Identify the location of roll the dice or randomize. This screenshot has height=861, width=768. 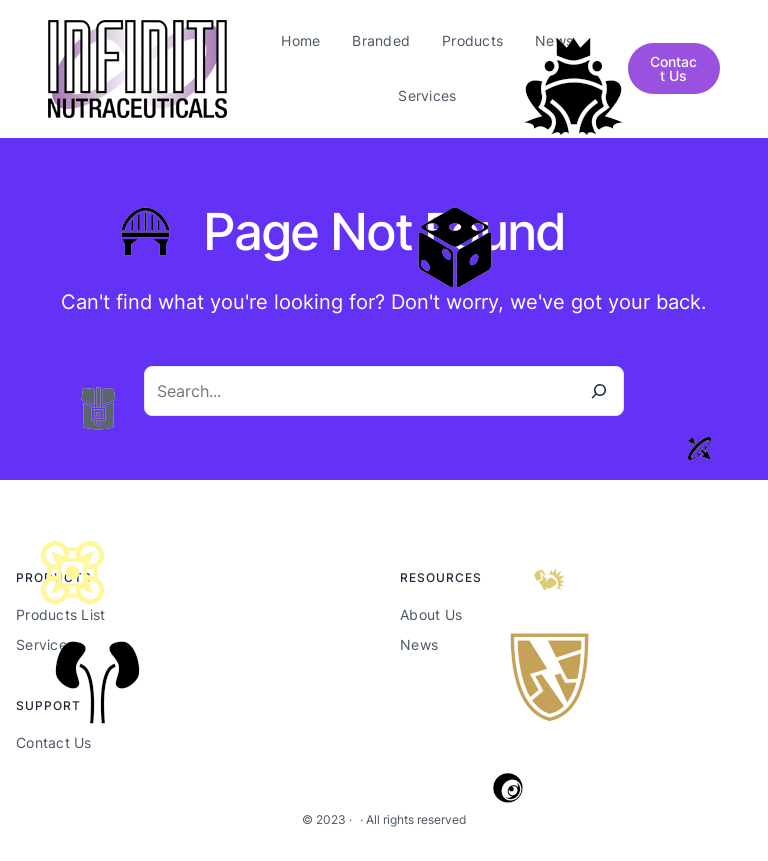
(455, 248).